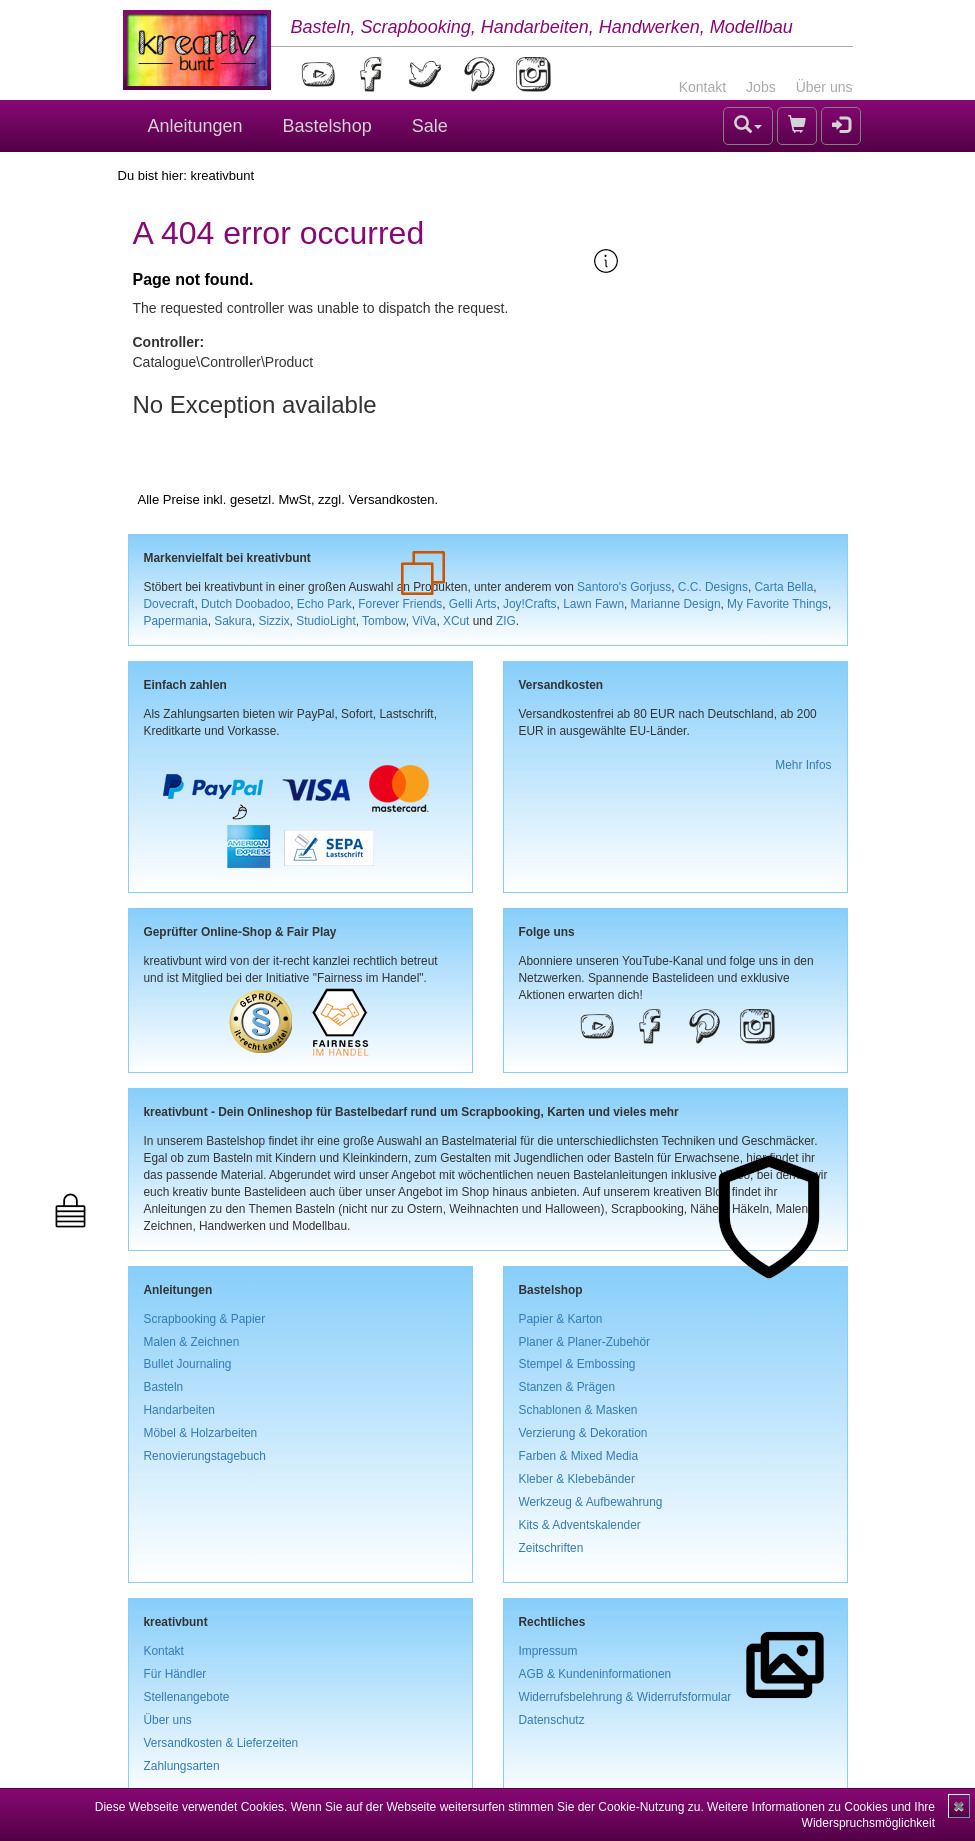 Image resolution: width=975 pixels, height=1841 pixels. Describe the element at coordinates (70, 1212) in the screenshot. I see `indicates a secure or encrypted connection` at that location.